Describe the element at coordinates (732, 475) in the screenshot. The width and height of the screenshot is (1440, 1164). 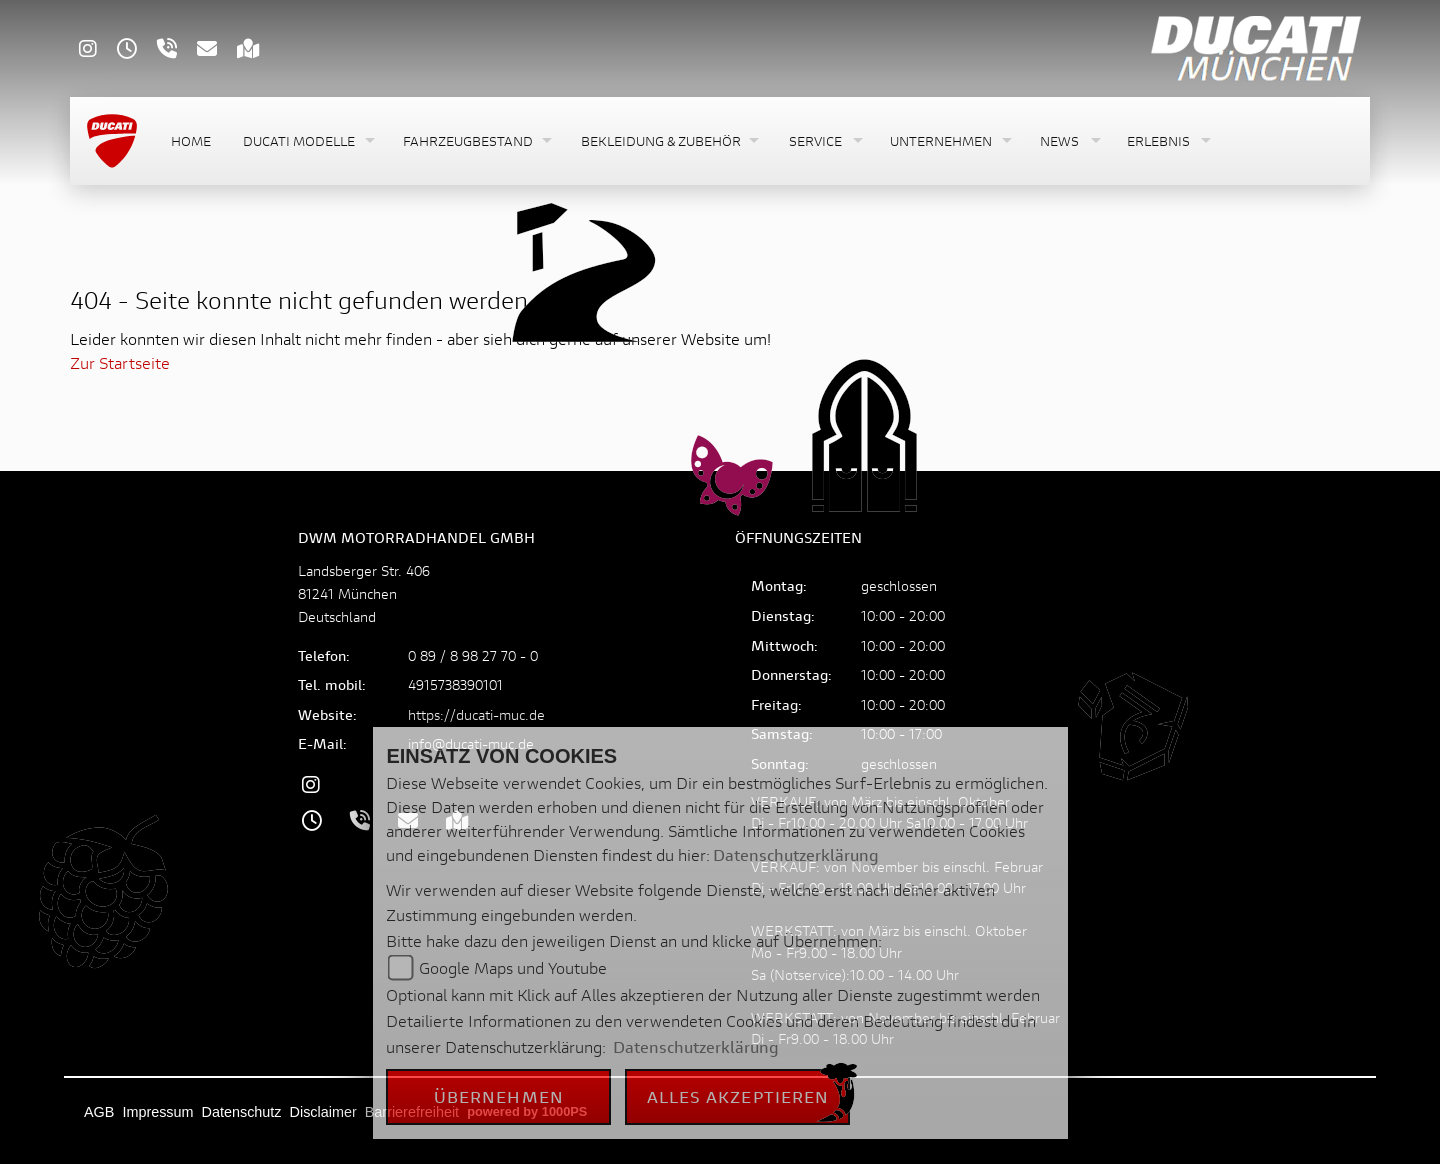
I see `select fairy character class or type` at that location.